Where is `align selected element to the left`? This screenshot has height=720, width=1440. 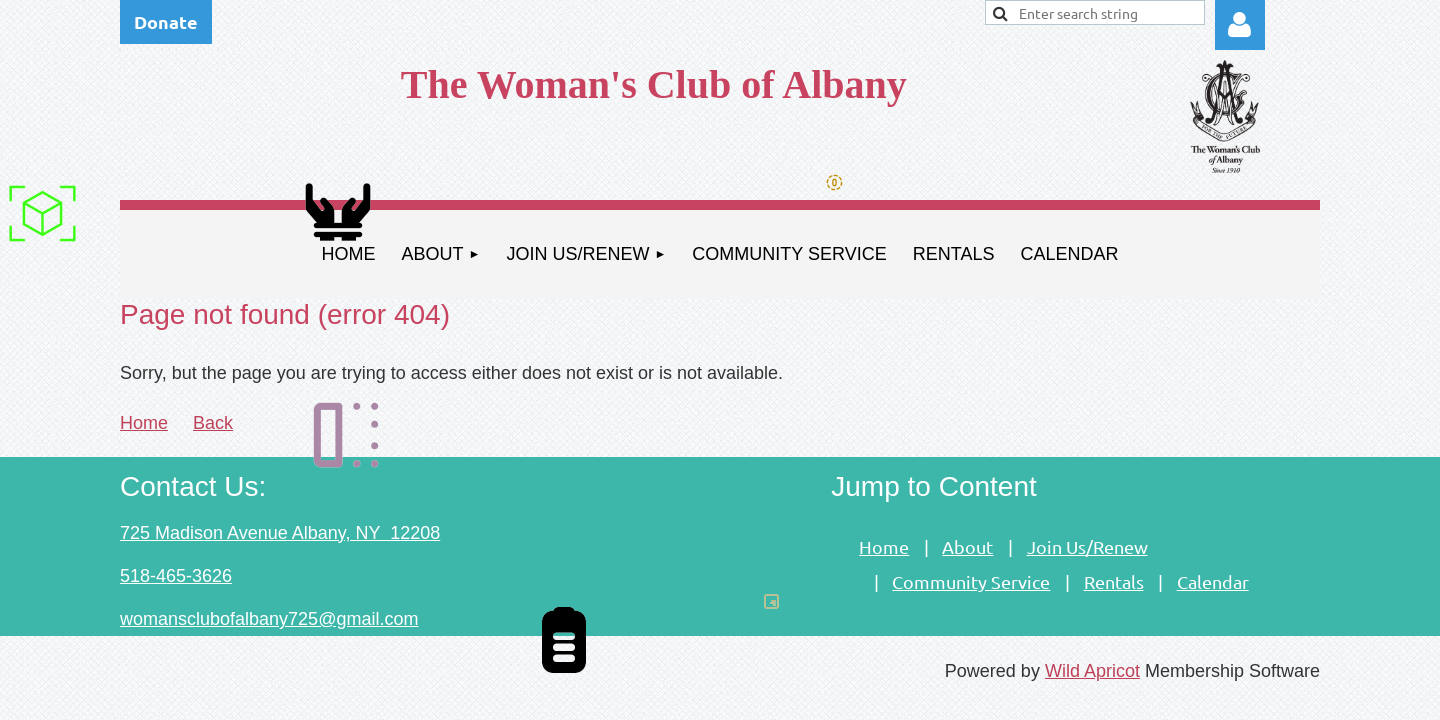 align selected element to the left is located at coordinates (346, 435).